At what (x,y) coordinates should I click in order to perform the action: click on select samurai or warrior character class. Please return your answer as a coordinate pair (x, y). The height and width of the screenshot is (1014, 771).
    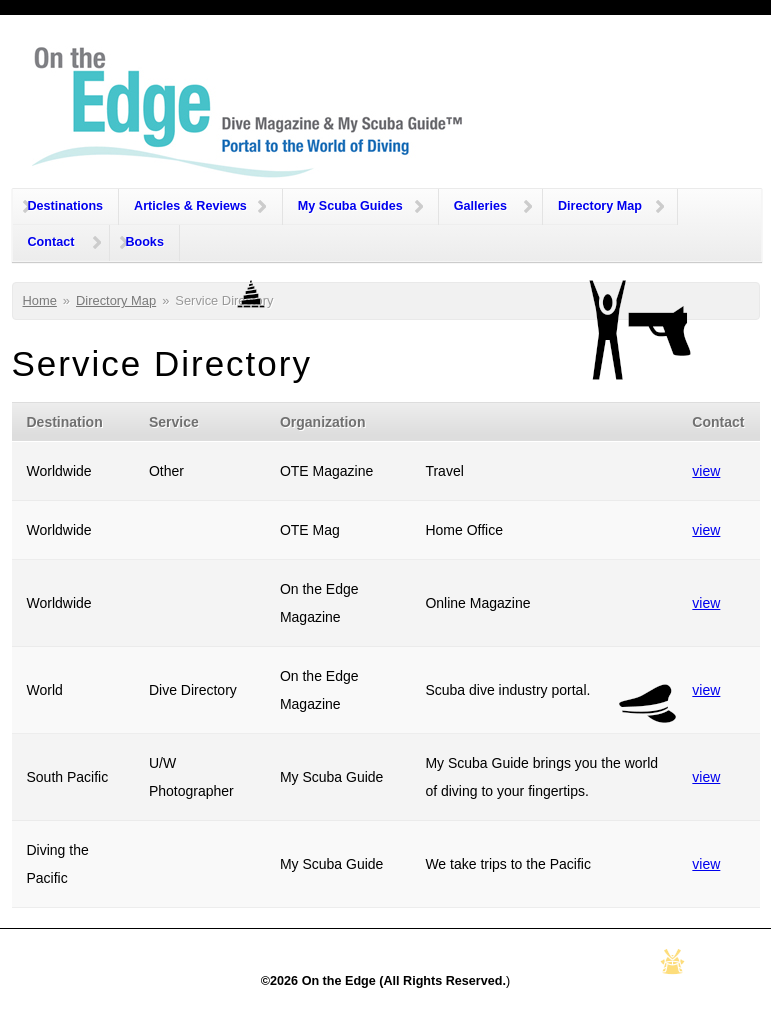
    Looking at the image, I should click on (672, 961).